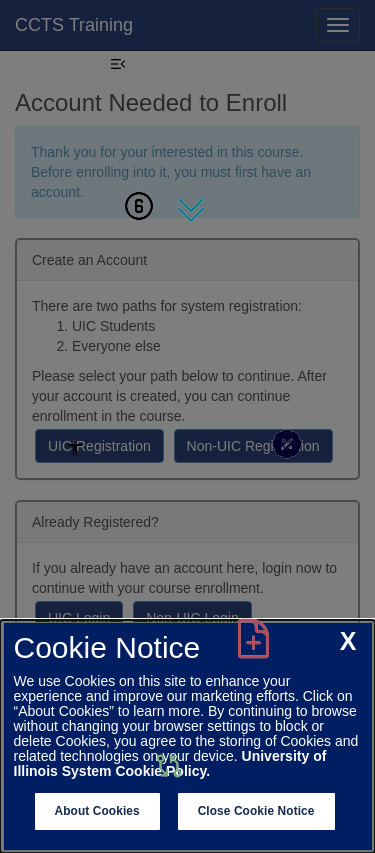  I want to click on indicates step 6 in a multi-step process, so click(139, 206).